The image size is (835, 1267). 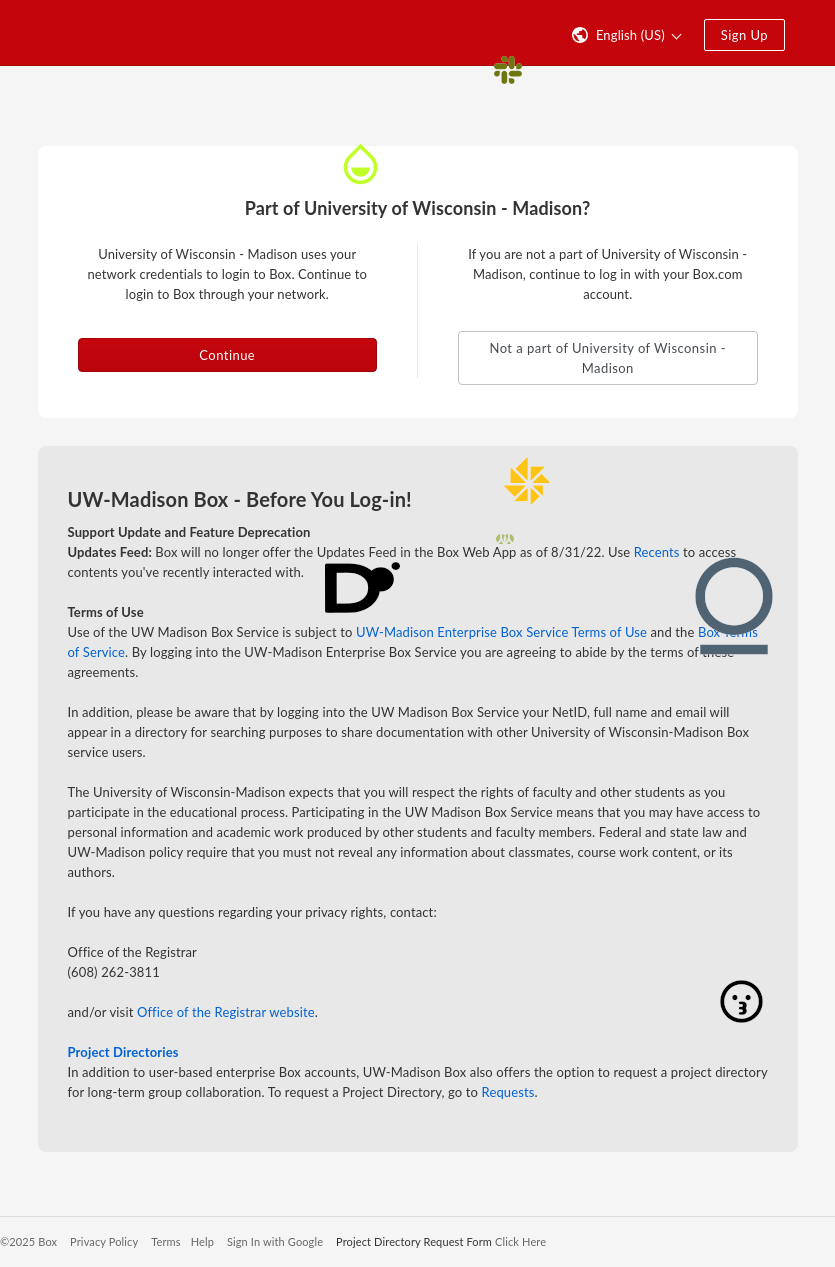 I want to click on open files by pinwheel app, so click(x=527, y=481).